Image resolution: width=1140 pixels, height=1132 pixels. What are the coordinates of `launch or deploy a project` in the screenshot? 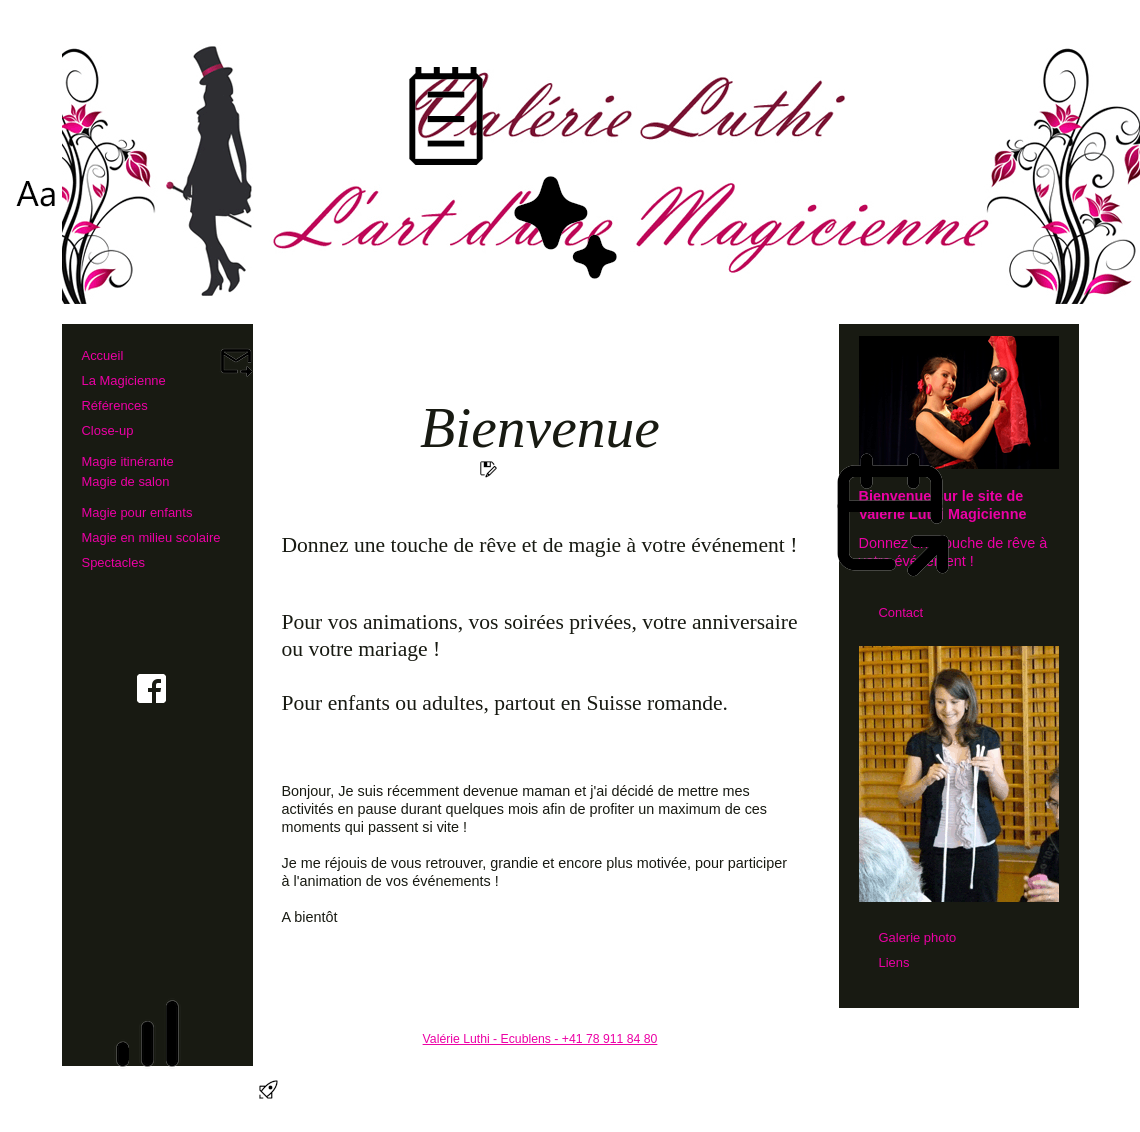 It's located at (268, 1089).